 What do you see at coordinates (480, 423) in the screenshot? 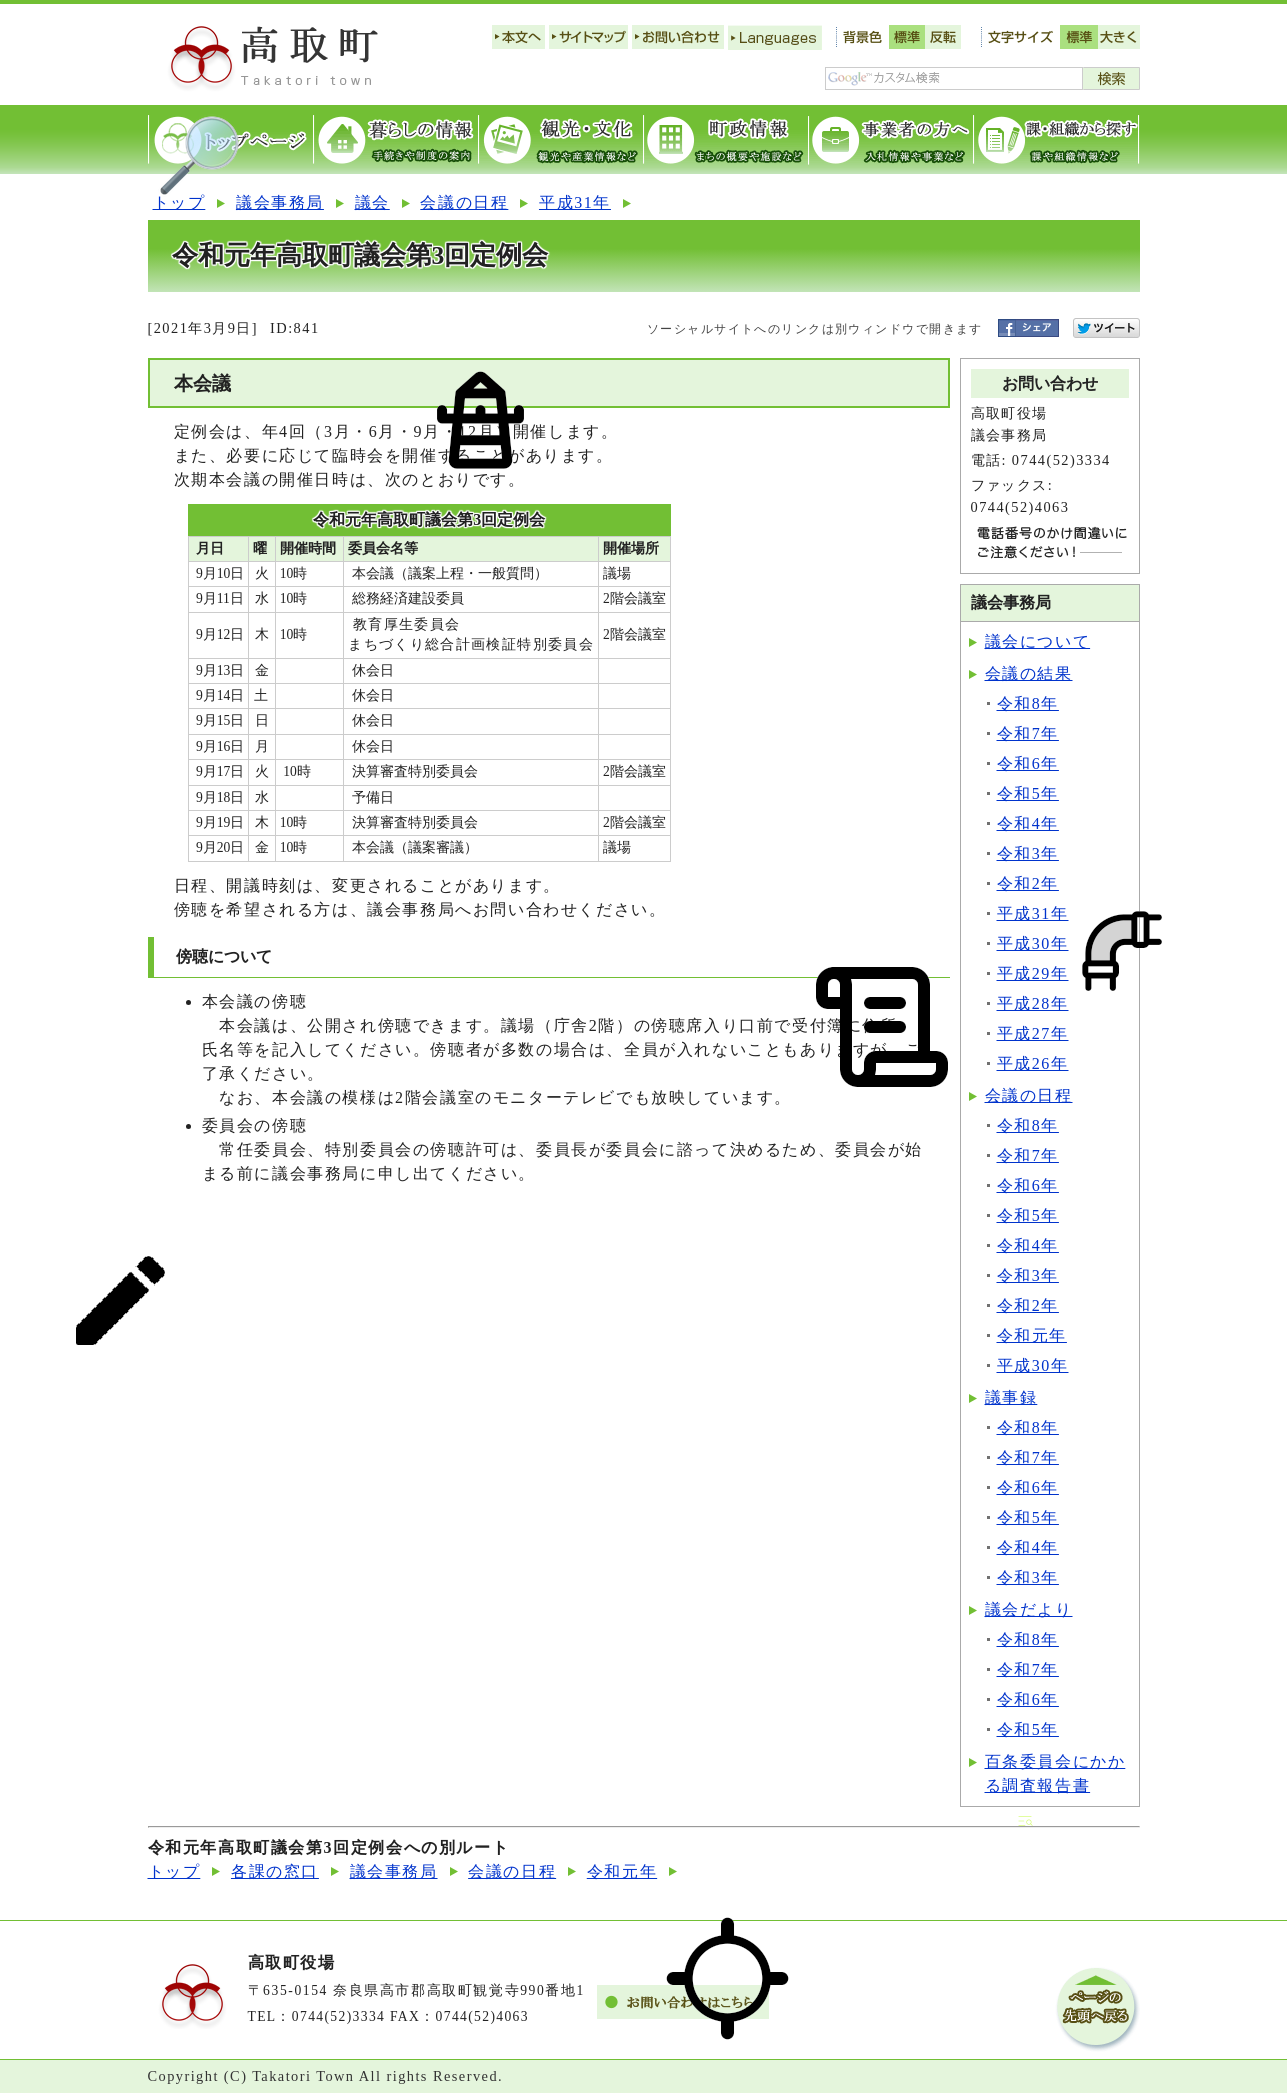
I see `access website accessibility or guidance features` at bounding box center [480, 423].